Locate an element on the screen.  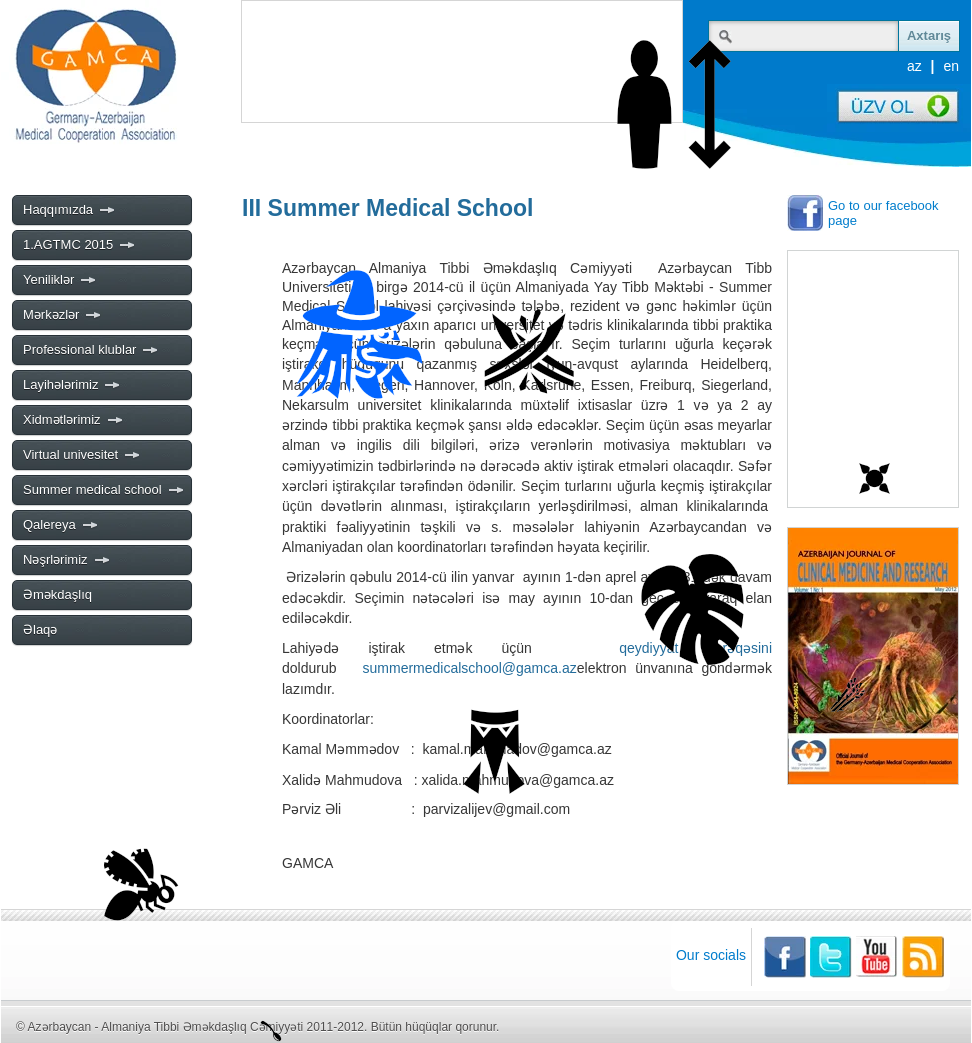
set or adjust character height is located at coordinates (674, 104).